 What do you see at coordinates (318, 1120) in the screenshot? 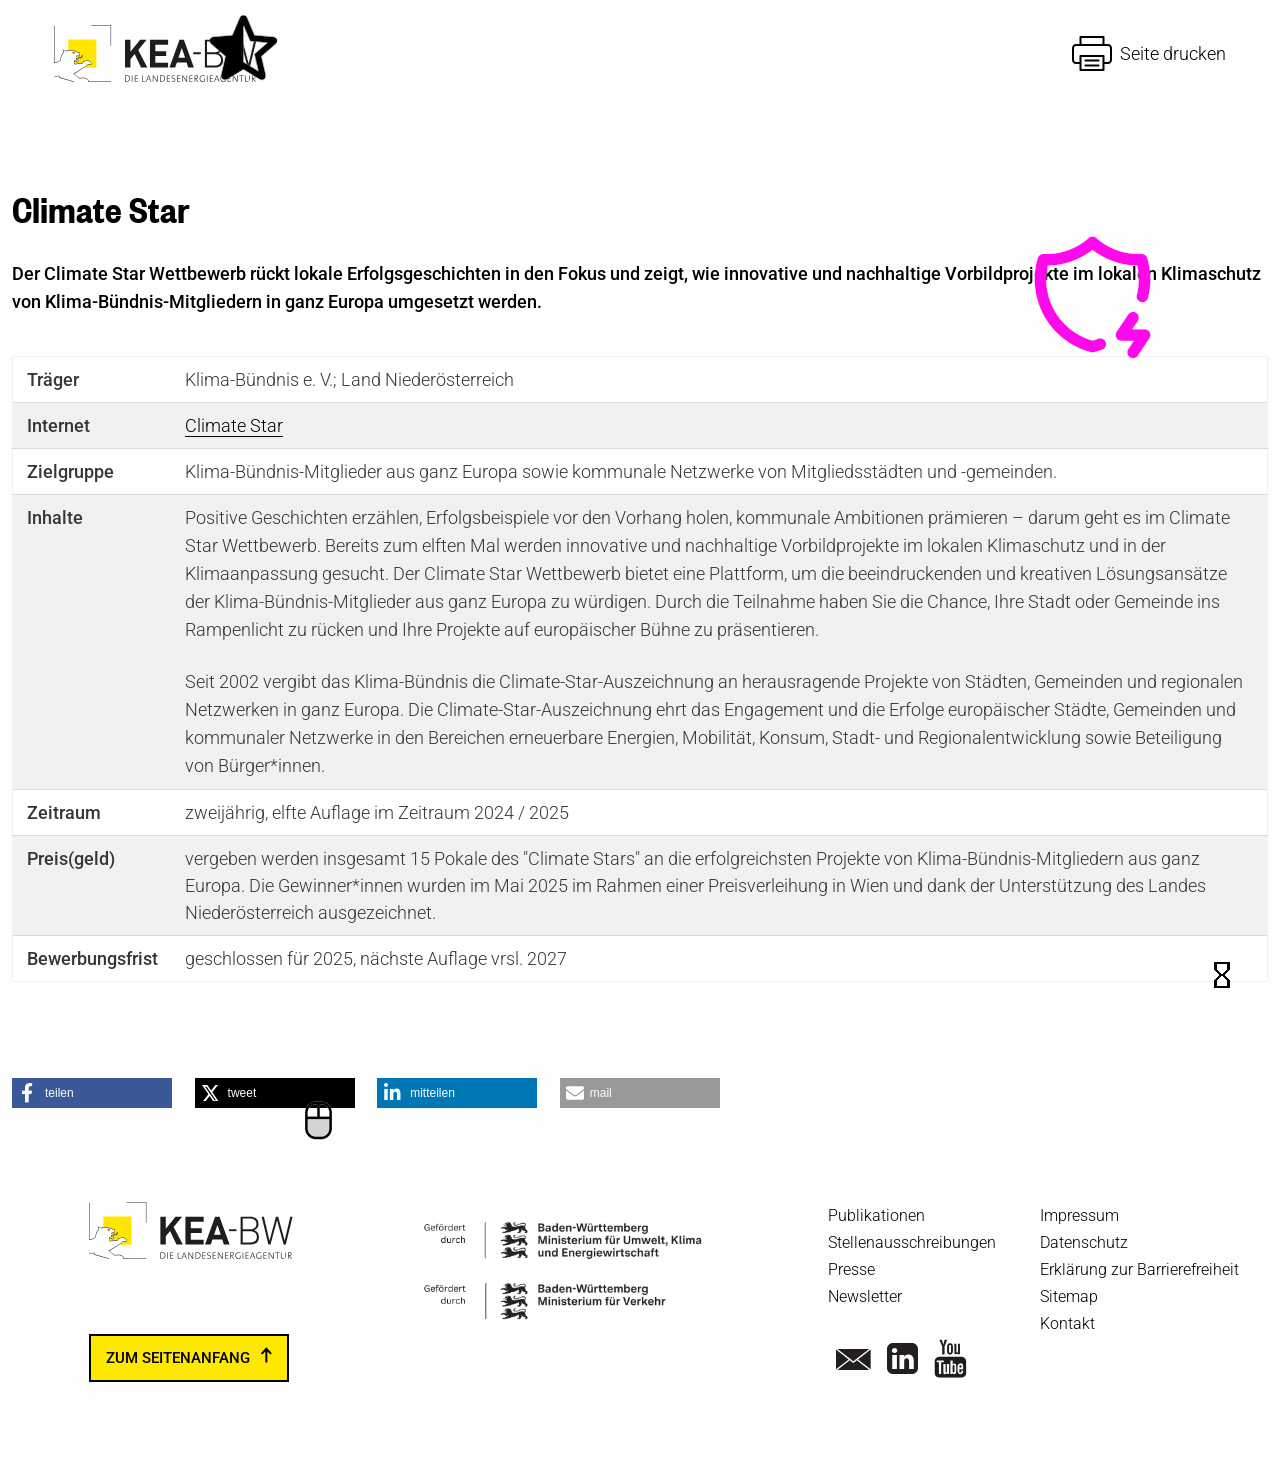
I see `mouse input device indicator` at bounding box center [318, 1120].